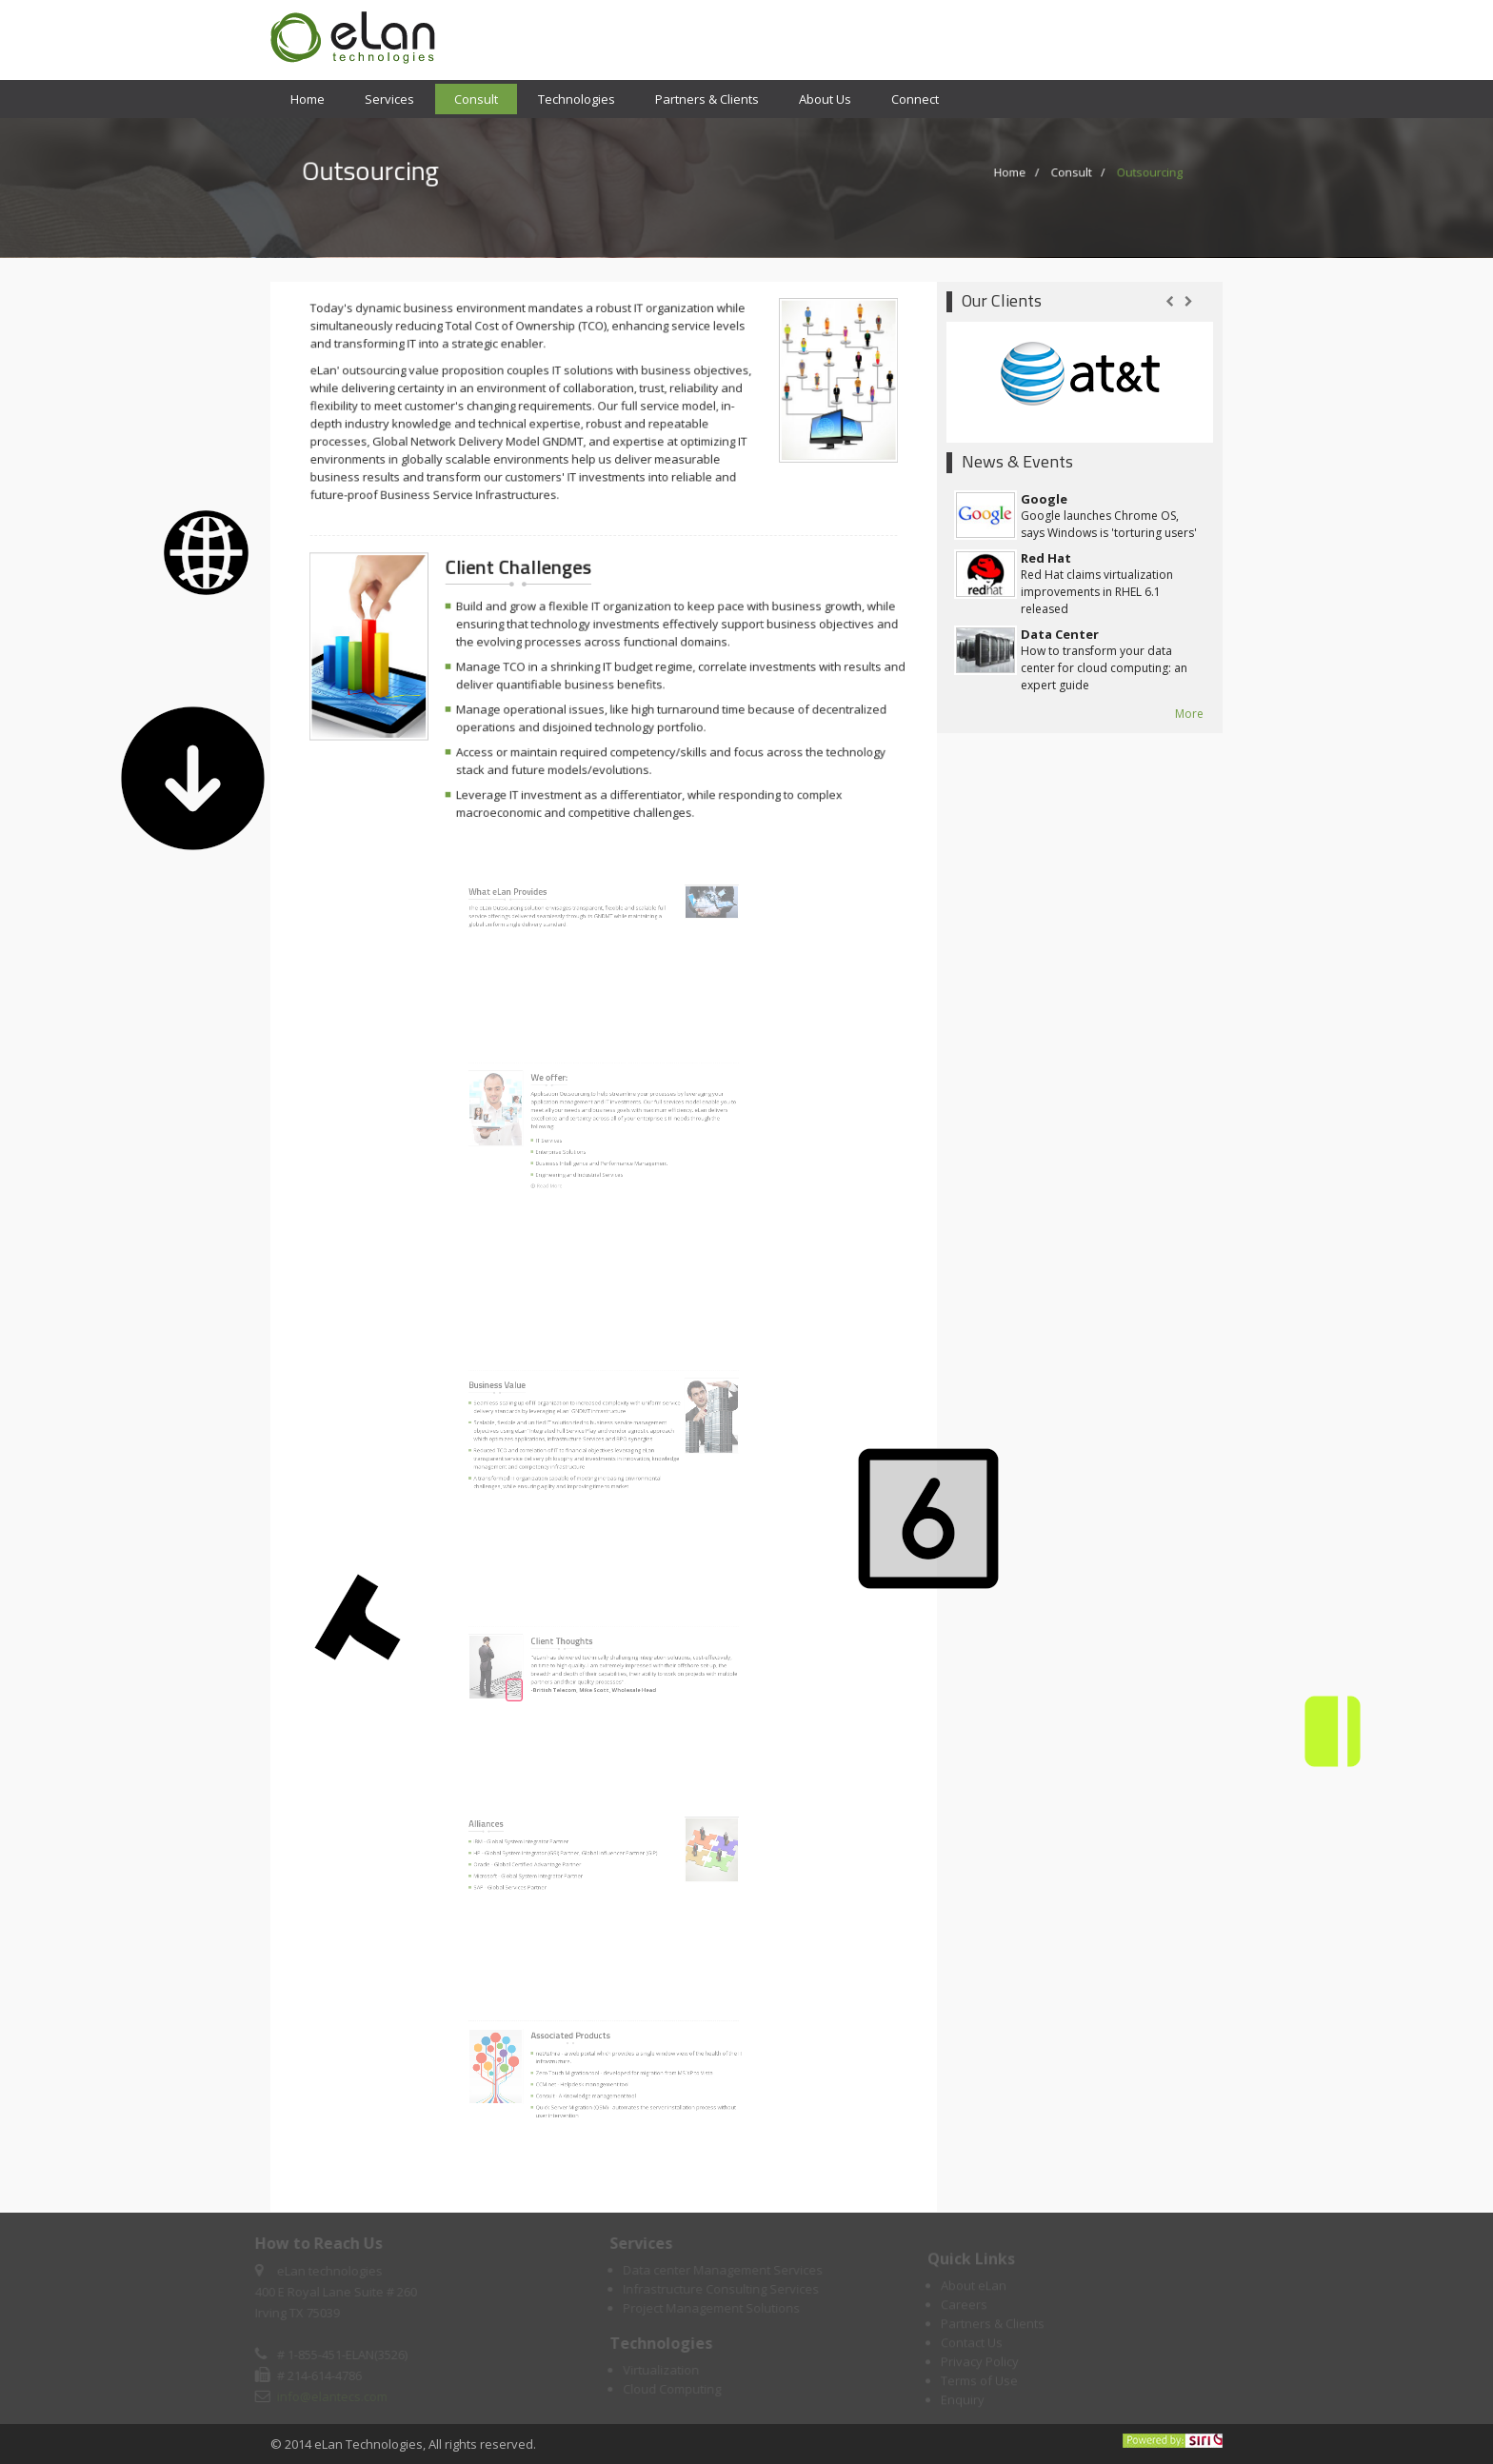 This screenshot has width=1493, height=2464. I want to click on download file or content, so click(192, 778).